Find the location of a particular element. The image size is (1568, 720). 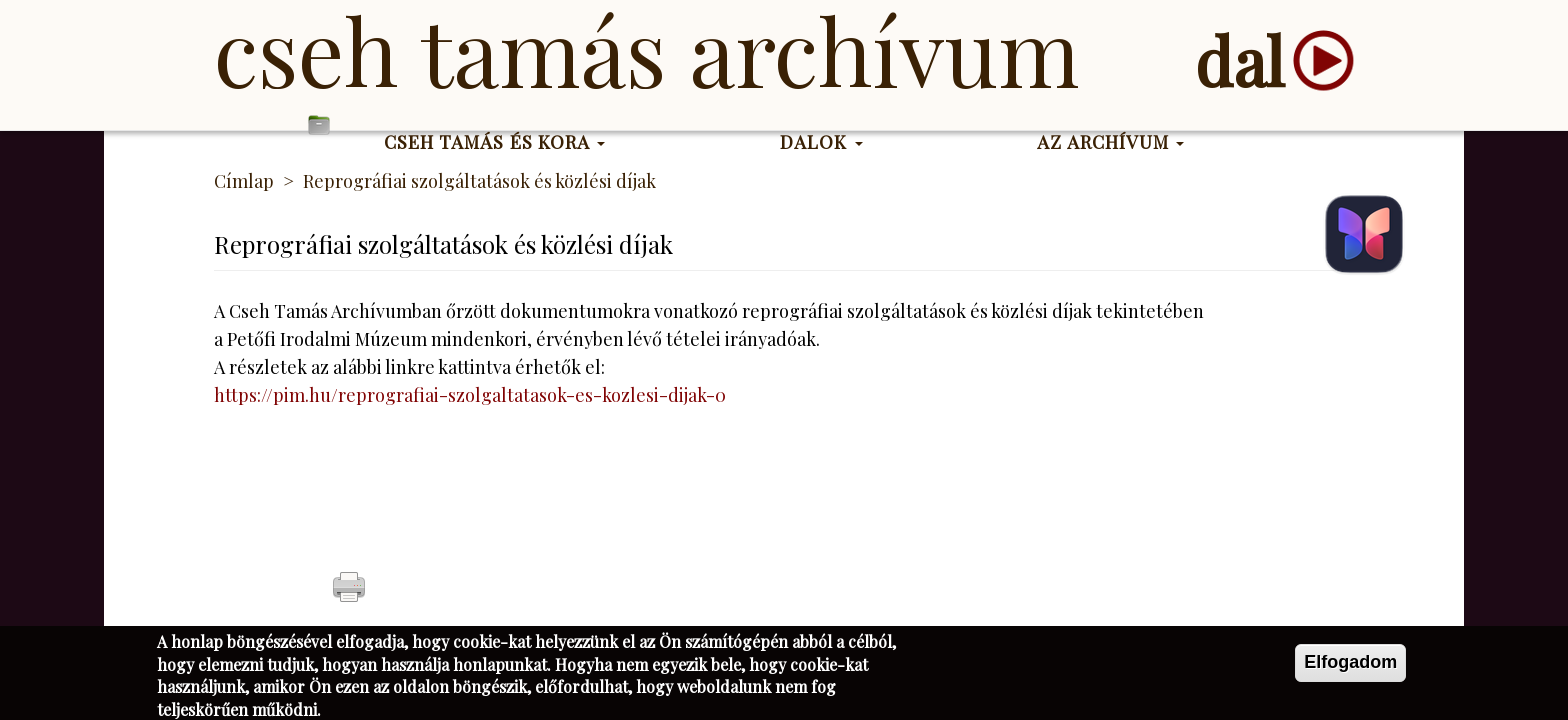

open the journal app is located at coordinates (1364, 234).